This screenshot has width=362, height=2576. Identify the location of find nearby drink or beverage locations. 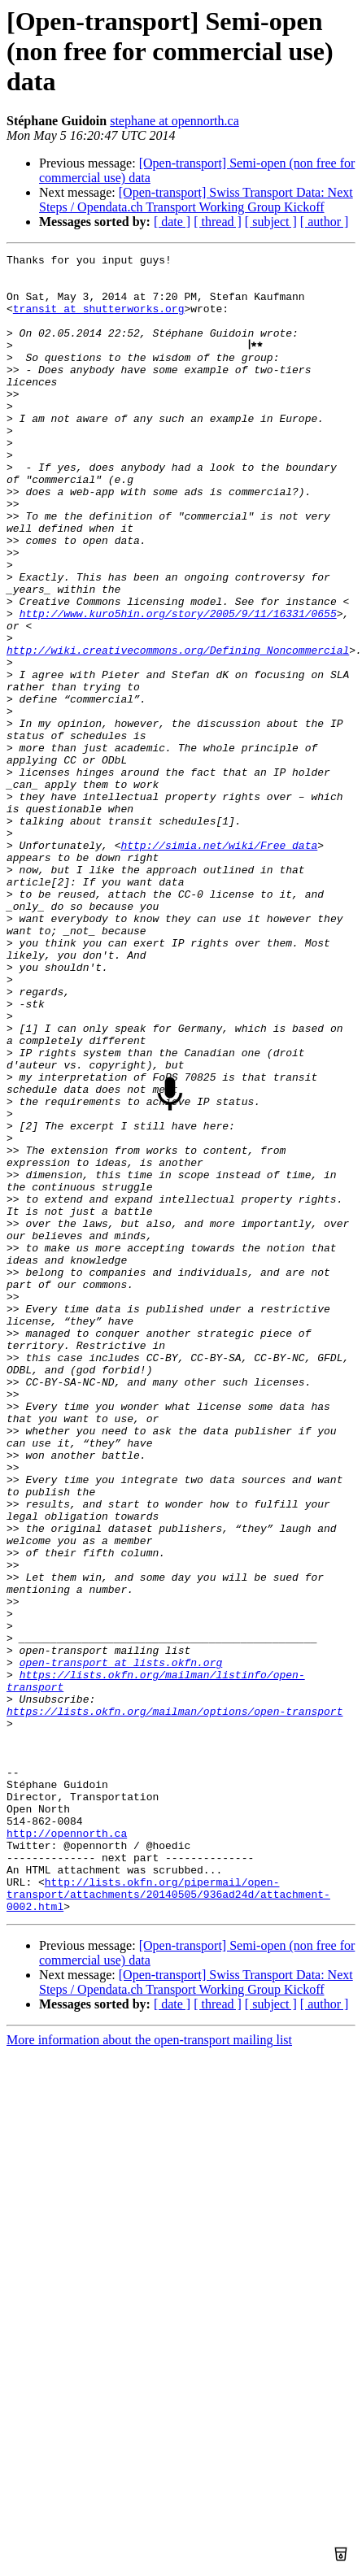
(341, 2554).